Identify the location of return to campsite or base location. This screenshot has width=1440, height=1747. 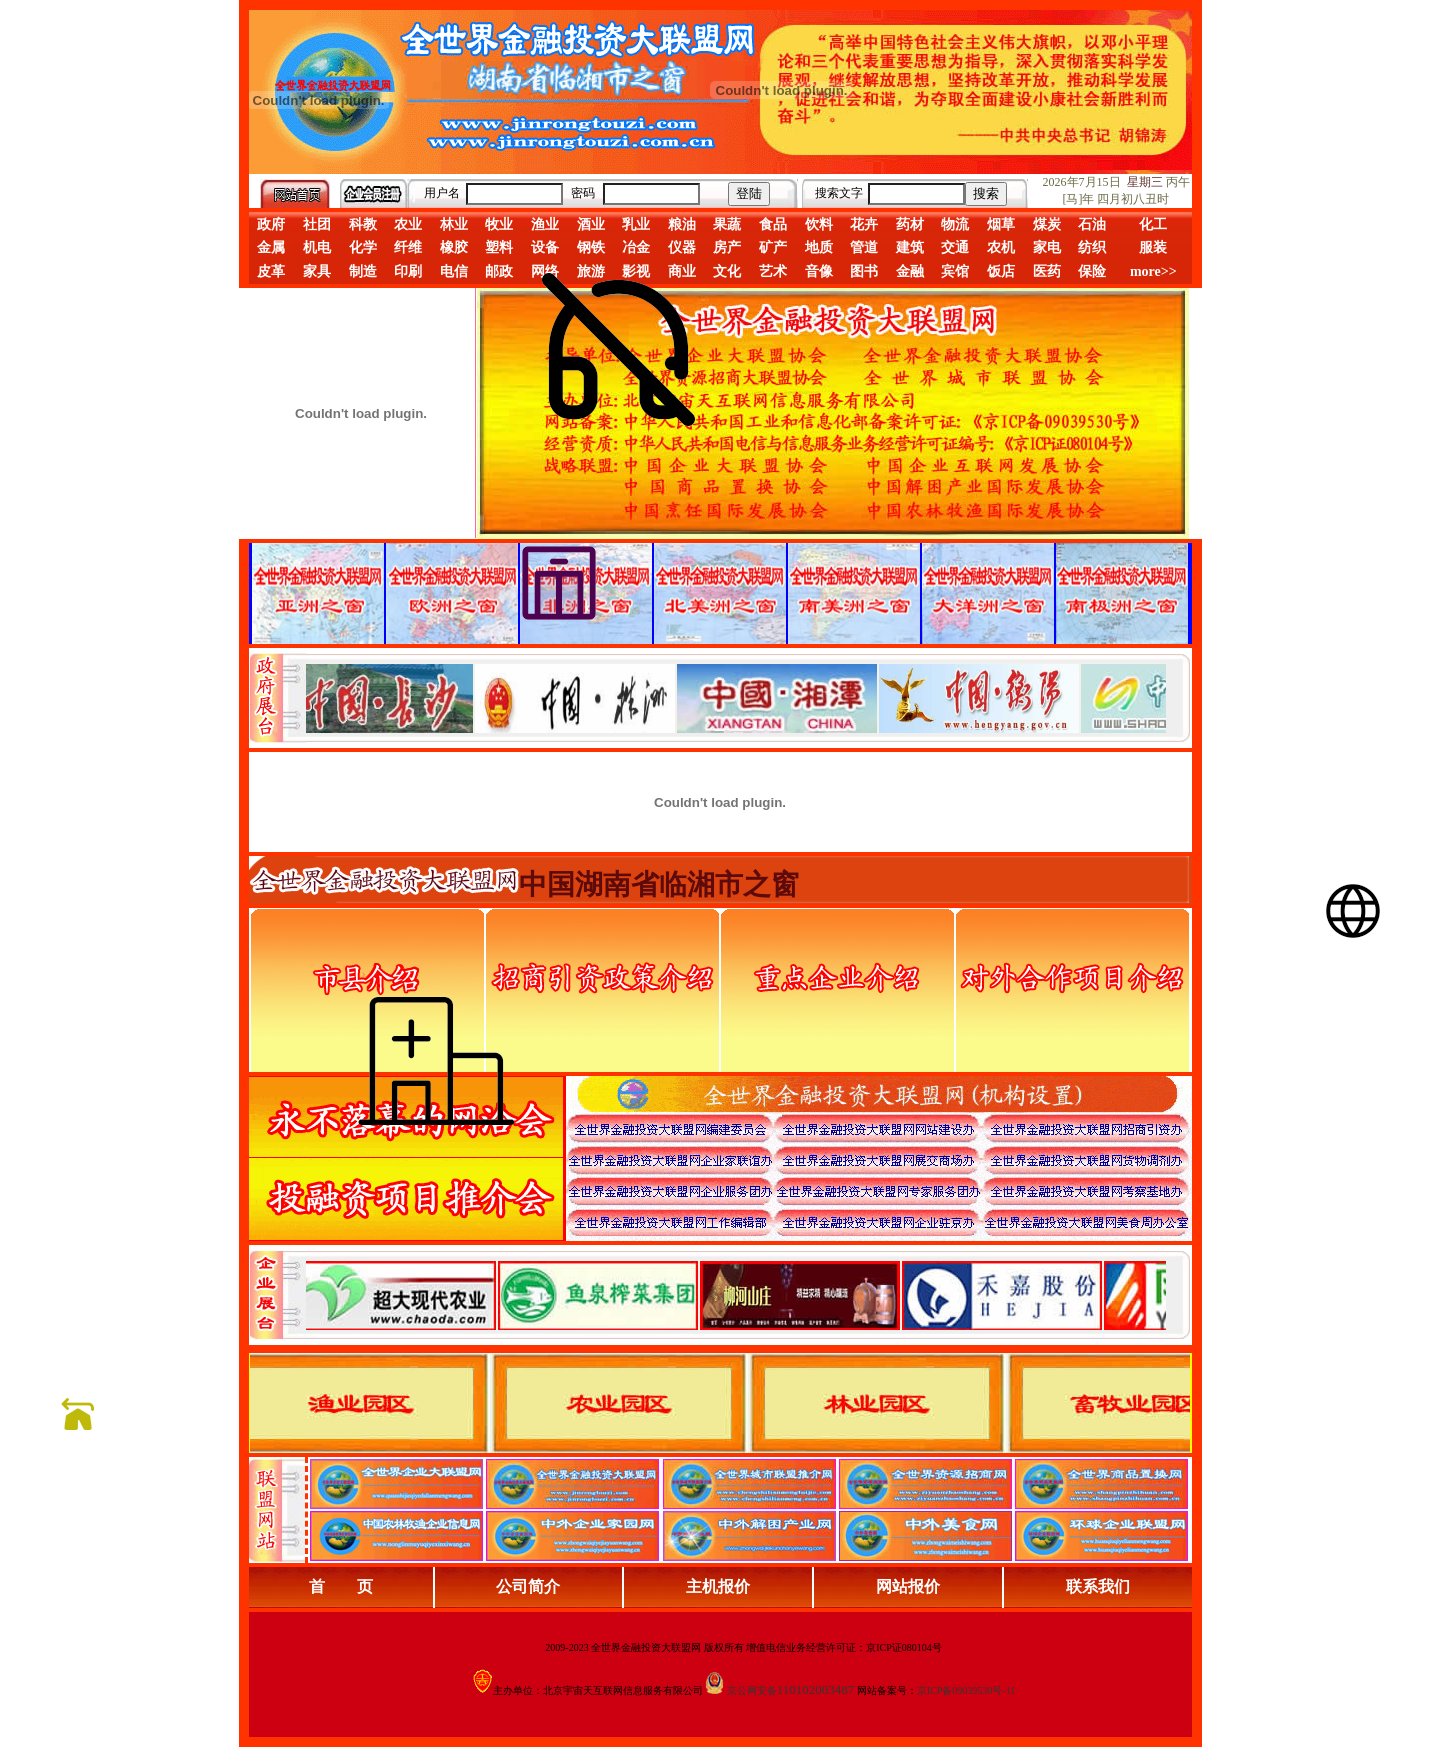
(78, 1414).